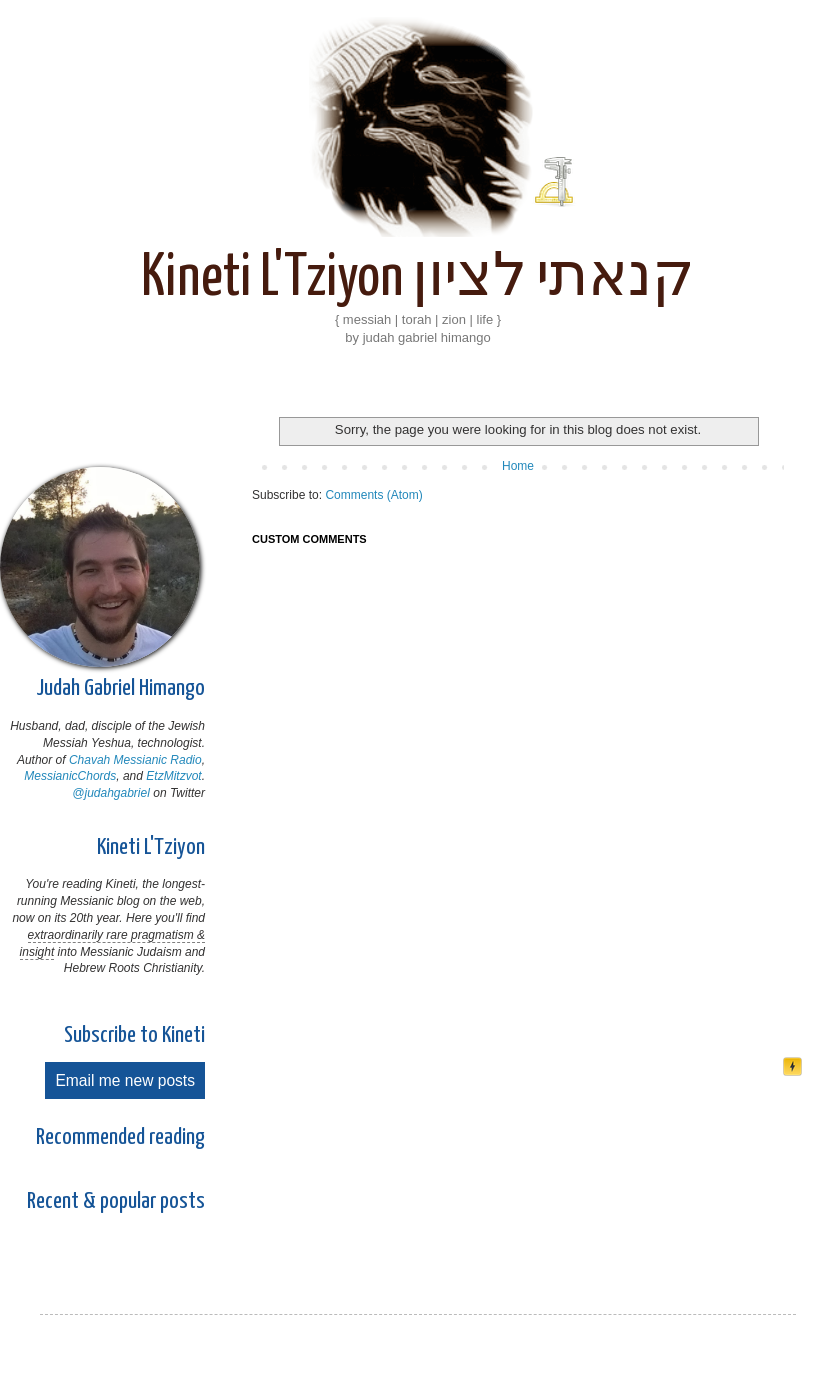 The image size is (836, 1384). I want to click on open power management settings, so click(792, 1066).